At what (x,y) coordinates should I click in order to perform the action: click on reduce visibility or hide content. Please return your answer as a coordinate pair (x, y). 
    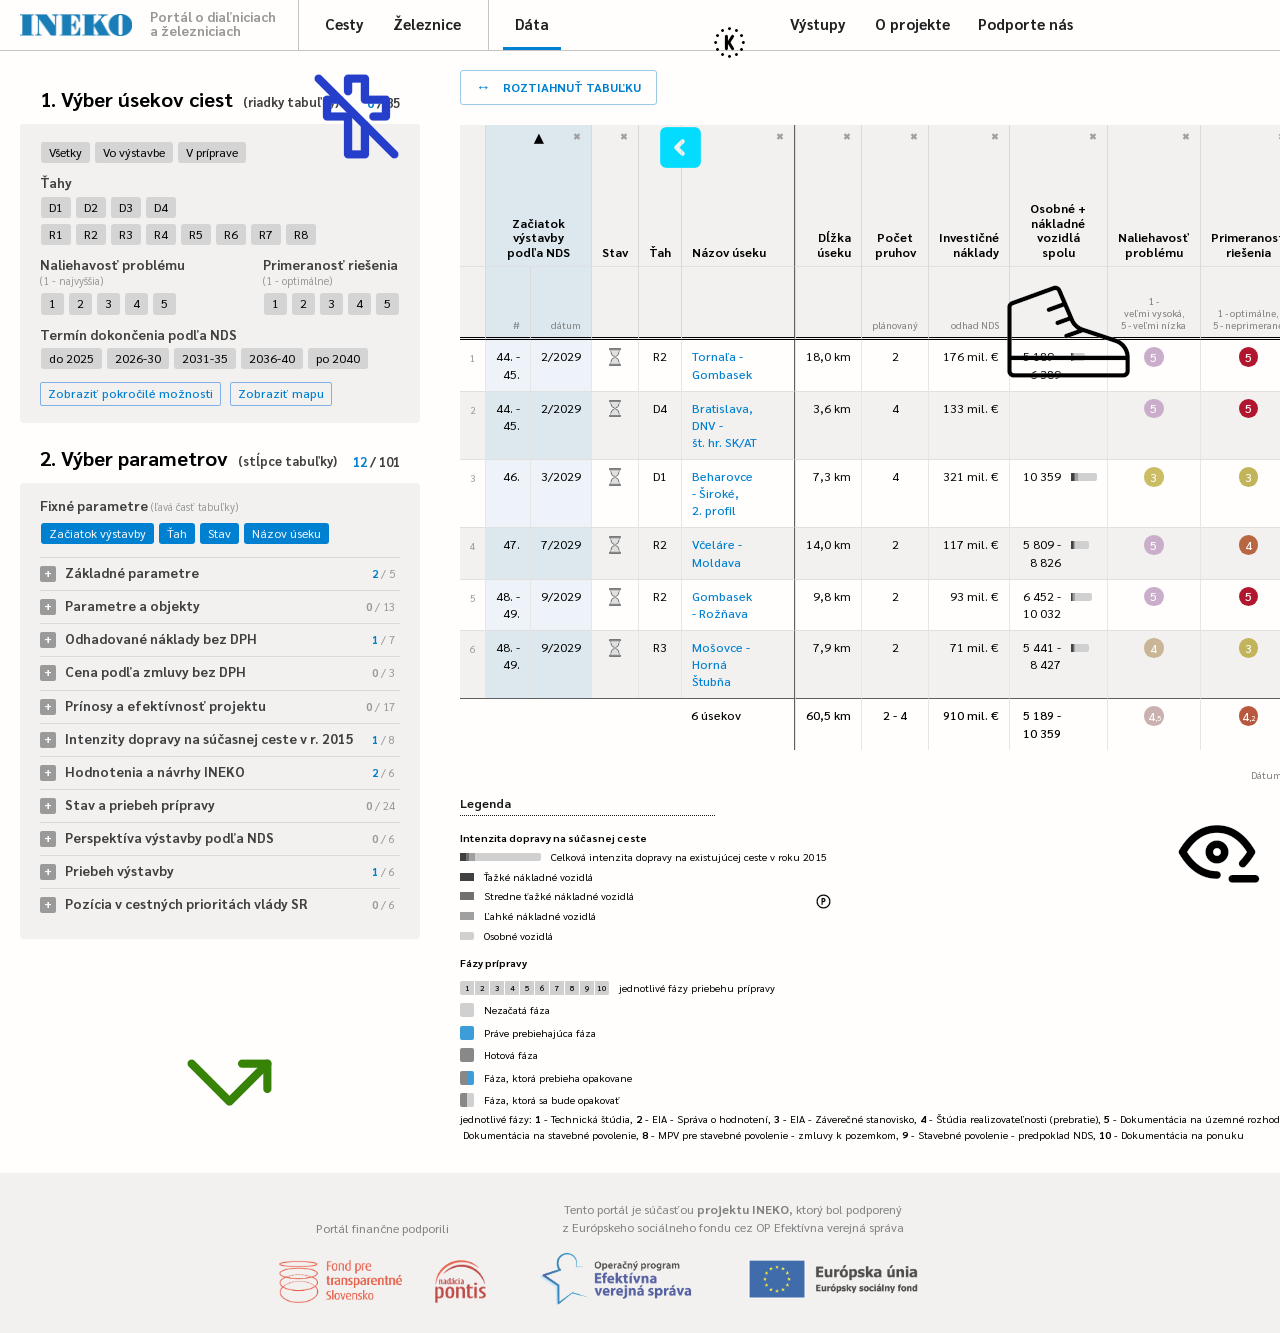
    Looking at the image, I should click on (1217, 852).